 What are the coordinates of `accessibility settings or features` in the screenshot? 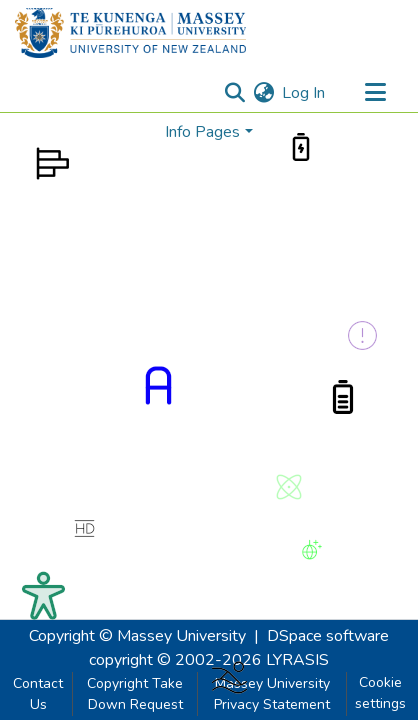 It's located at (43, 596).